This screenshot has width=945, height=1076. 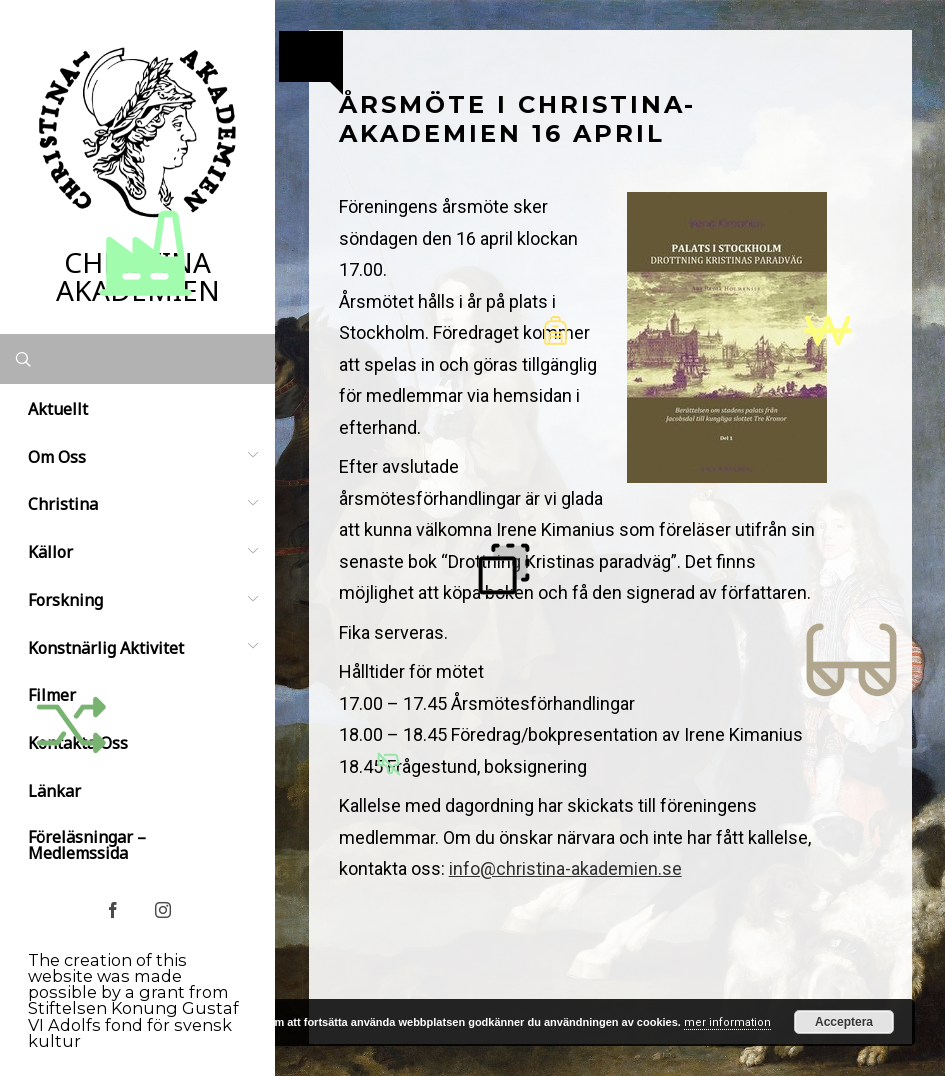 What do you see at coordinates (389, 764) in the screenshot?
I see `dislike feature is disabled or unavailable` at bounding box center [389, 764].